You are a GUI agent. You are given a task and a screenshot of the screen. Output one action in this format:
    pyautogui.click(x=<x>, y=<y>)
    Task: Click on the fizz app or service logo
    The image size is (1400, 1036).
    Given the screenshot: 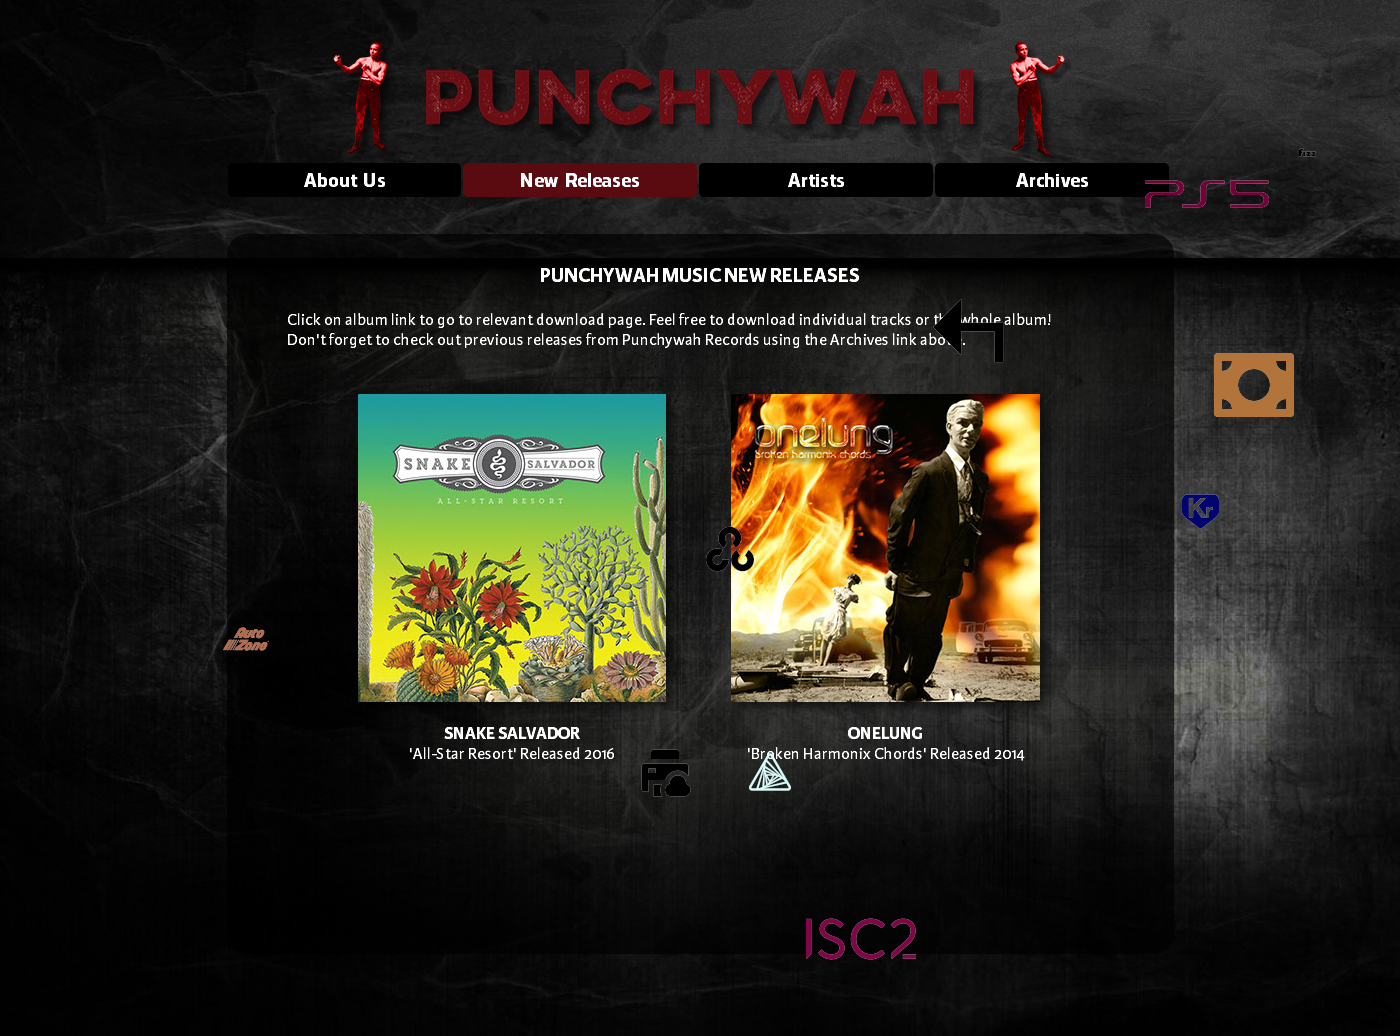 What is the action you would take?
    pyautogui.click(x=1307, y=152)
    